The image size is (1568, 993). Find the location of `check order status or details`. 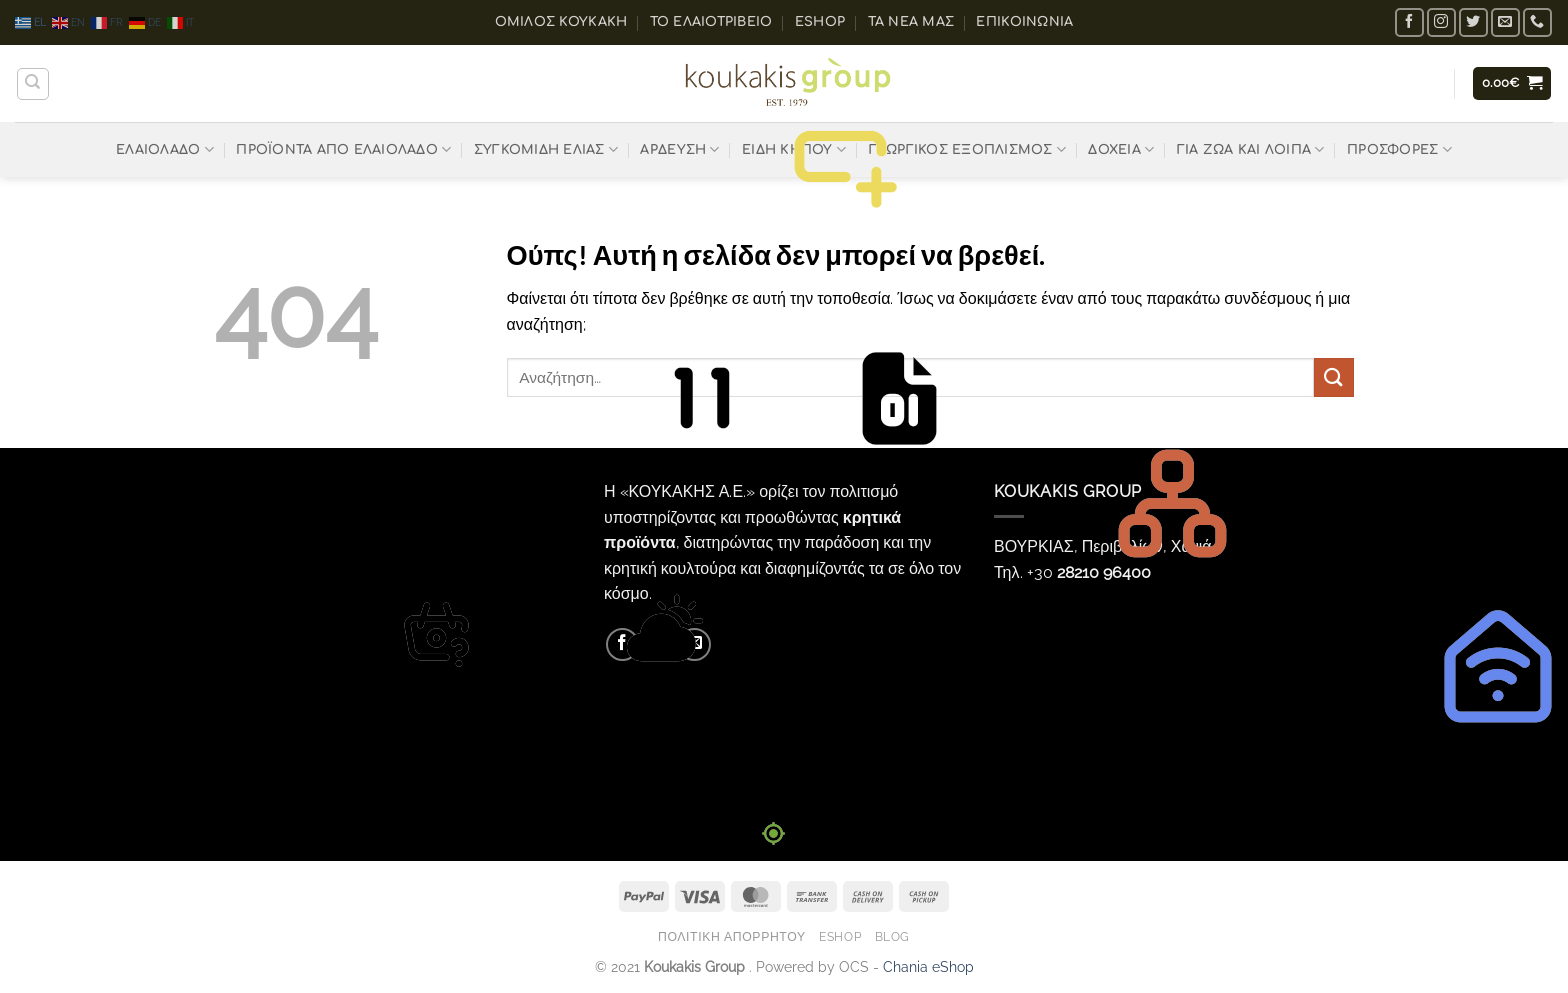

check order status or details is located at coordinates (436, 631).